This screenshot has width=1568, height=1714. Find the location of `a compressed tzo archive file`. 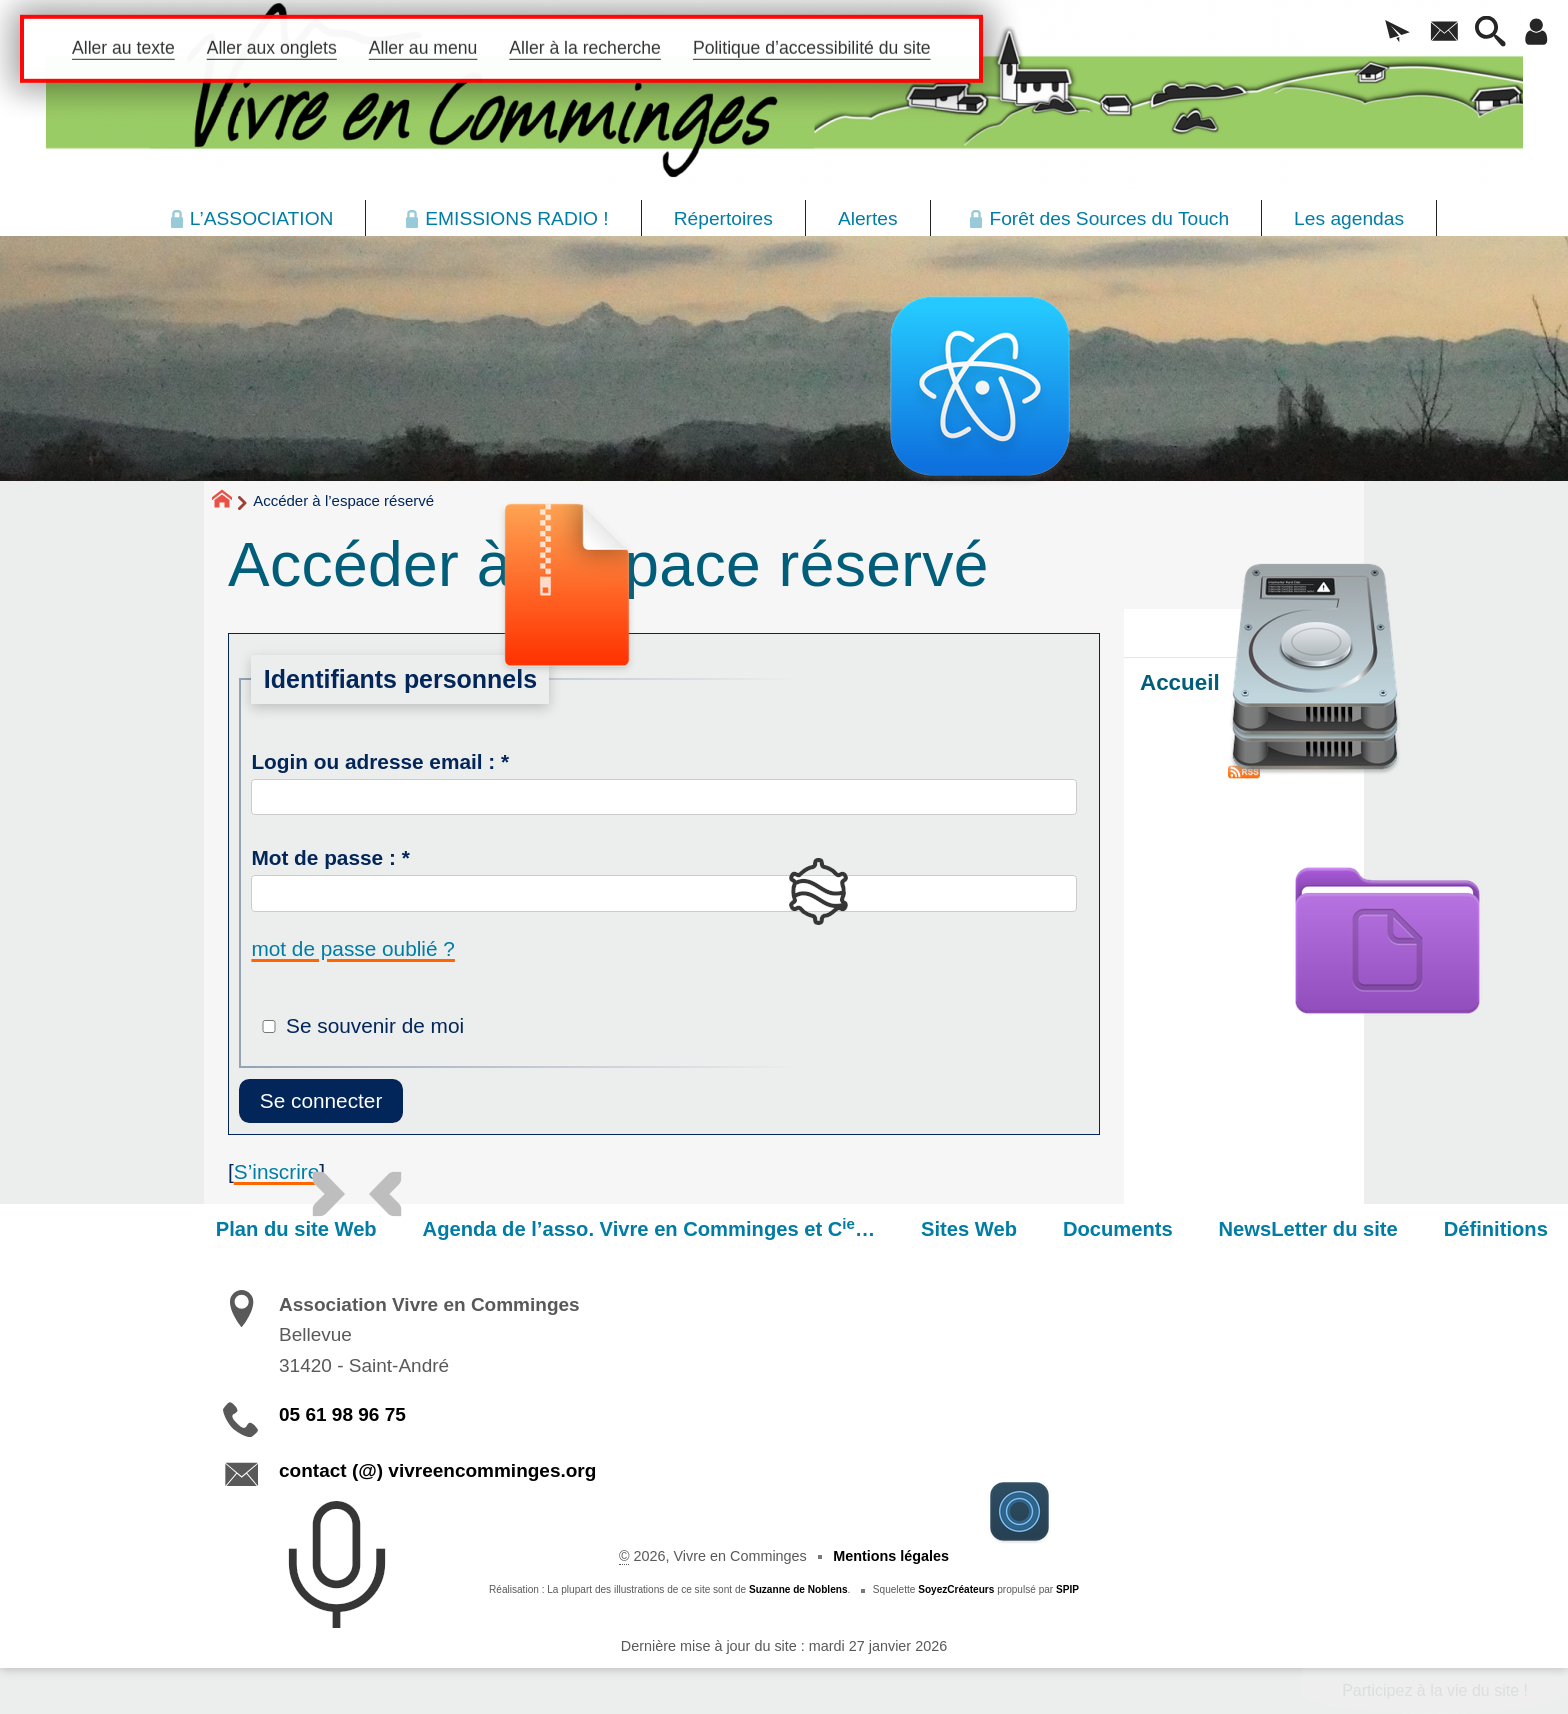

a compressed tzo archive file is located at coordinates (567, 588).